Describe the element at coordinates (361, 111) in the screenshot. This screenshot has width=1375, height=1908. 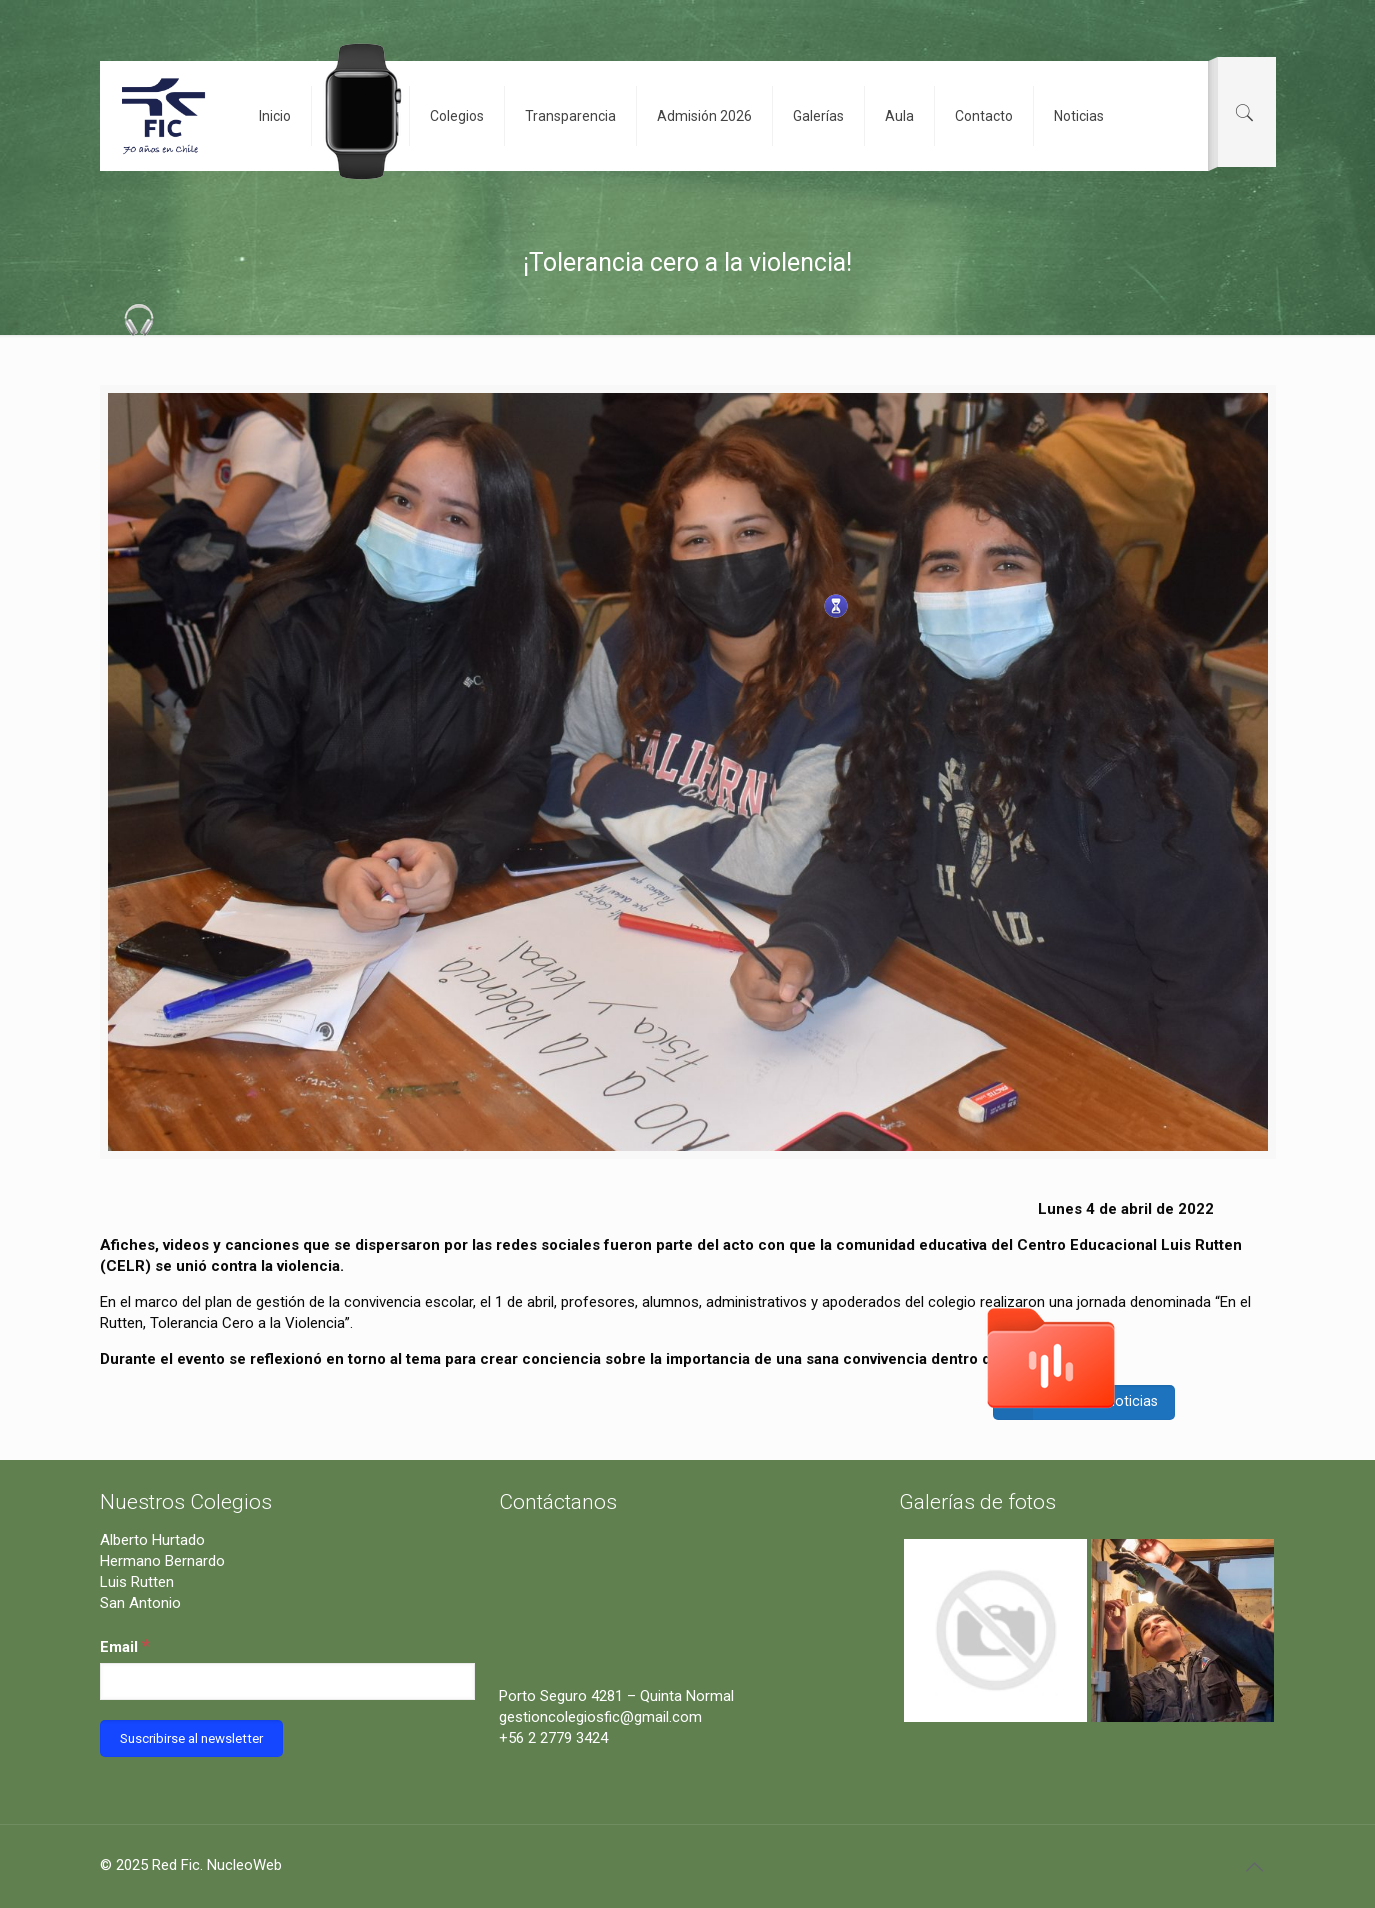
I see `manage connected Apple Watch device` at that location.